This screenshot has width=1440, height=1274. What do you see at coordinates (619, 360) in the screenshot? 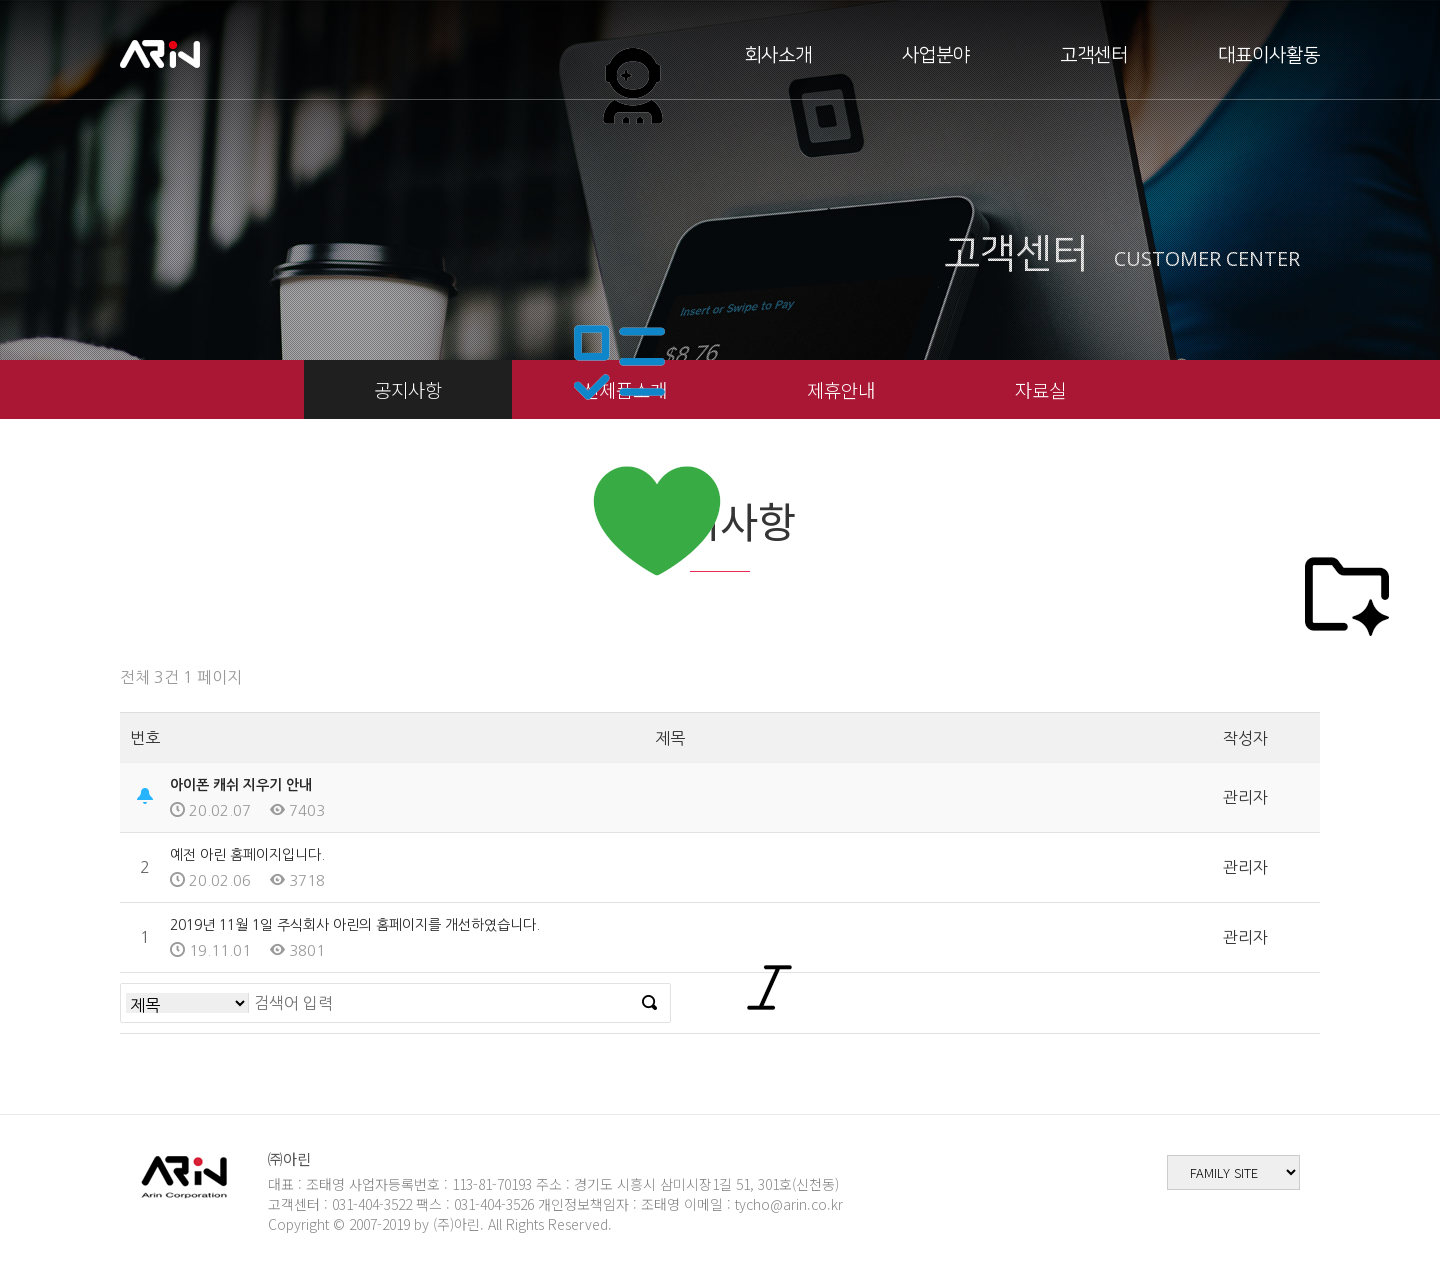
I see `view task list or checklist` at bounding box center [619, 360].